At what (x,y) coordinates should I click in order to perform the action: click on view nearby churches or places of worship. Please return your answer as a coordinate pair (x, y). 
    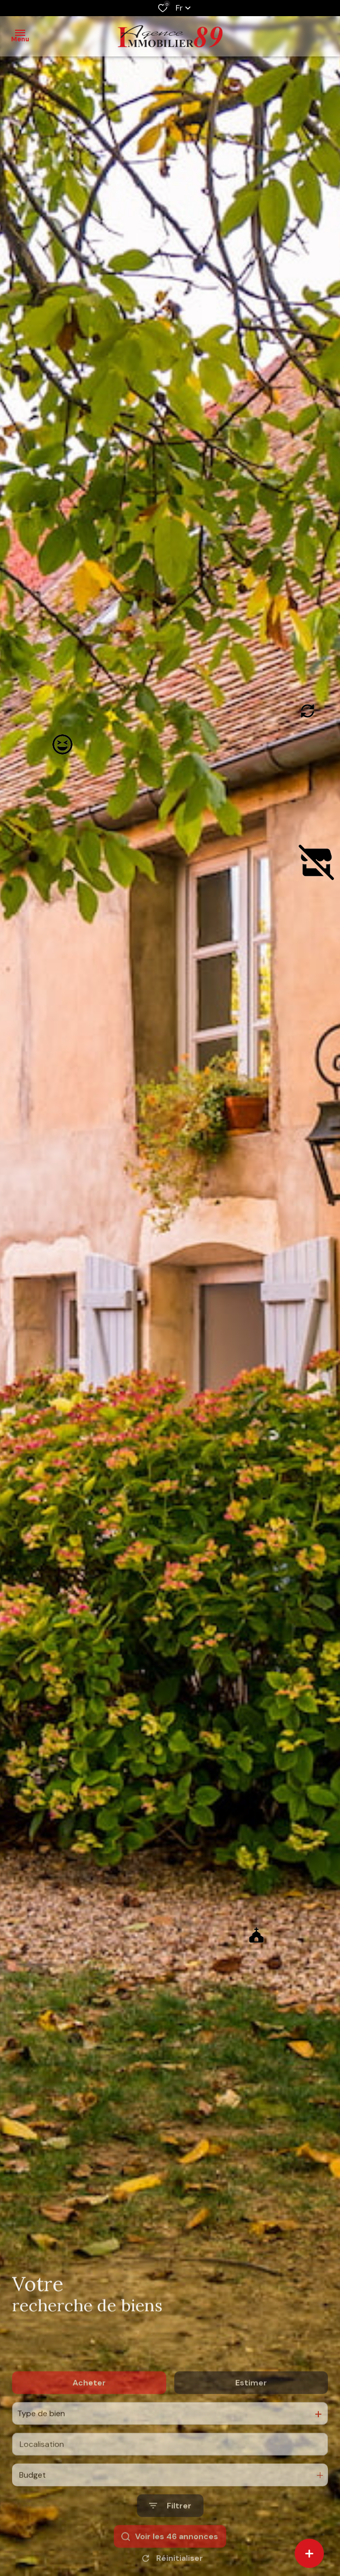
    Looking at the image, I should click on (256, 1935).